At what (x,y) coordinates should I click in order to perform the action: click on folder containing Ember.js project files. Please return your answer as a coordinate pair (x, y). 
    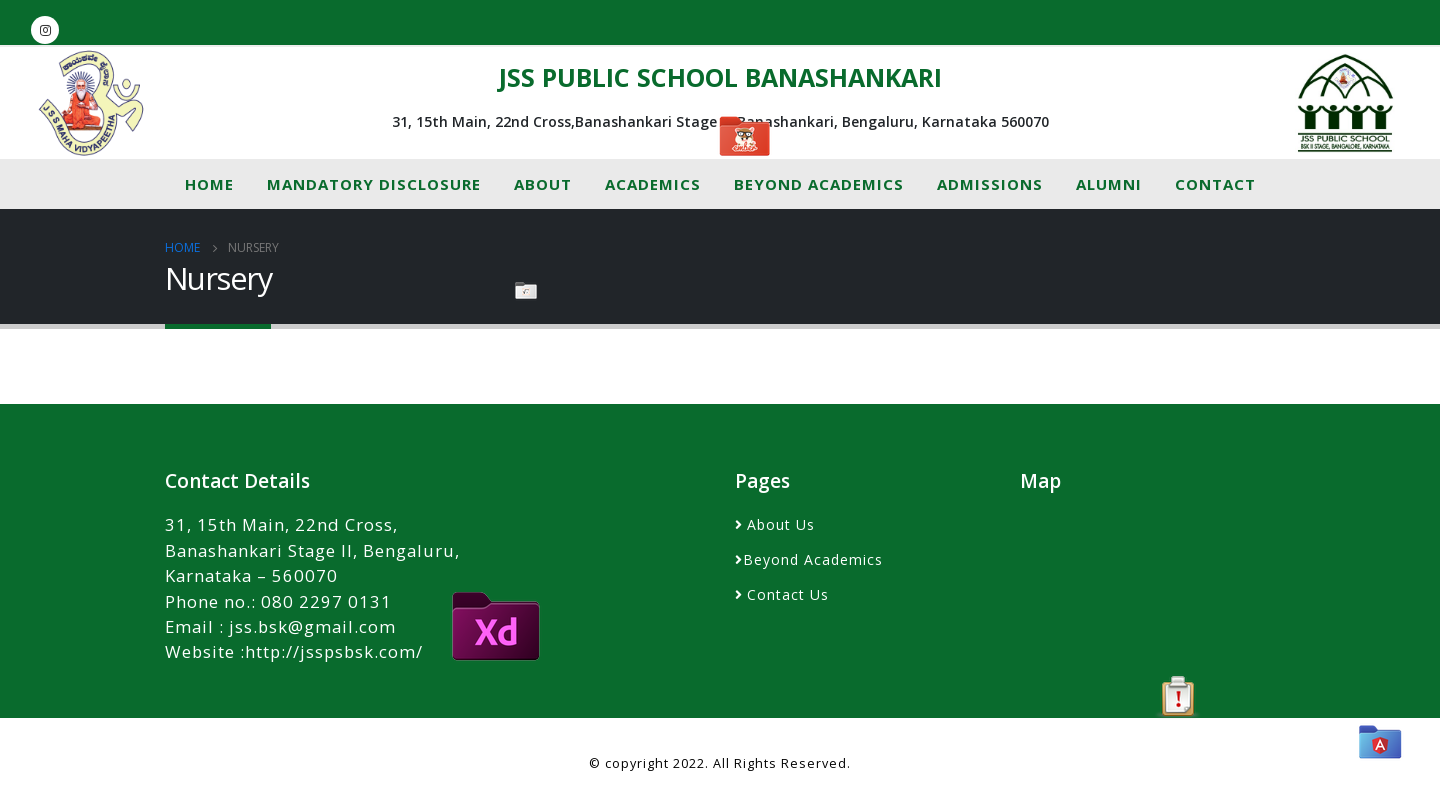
    Looking at the image, I should click on (744, 137).